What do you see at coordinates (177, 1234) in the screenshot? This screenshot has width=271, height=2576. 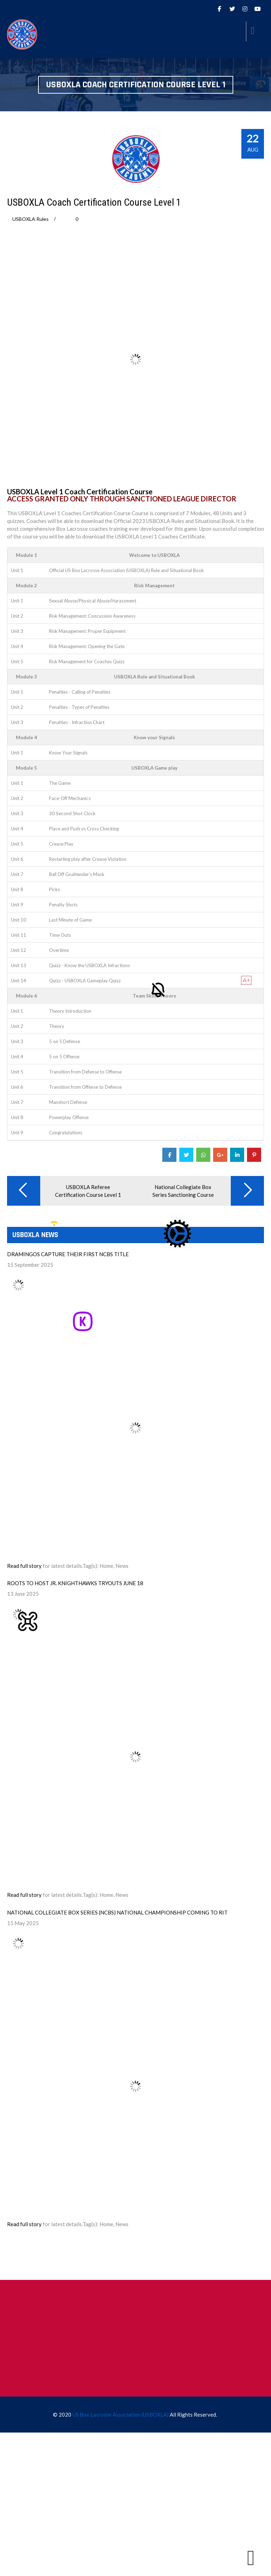 I see `access settings or preferences` at bounding box center [177, 1234].